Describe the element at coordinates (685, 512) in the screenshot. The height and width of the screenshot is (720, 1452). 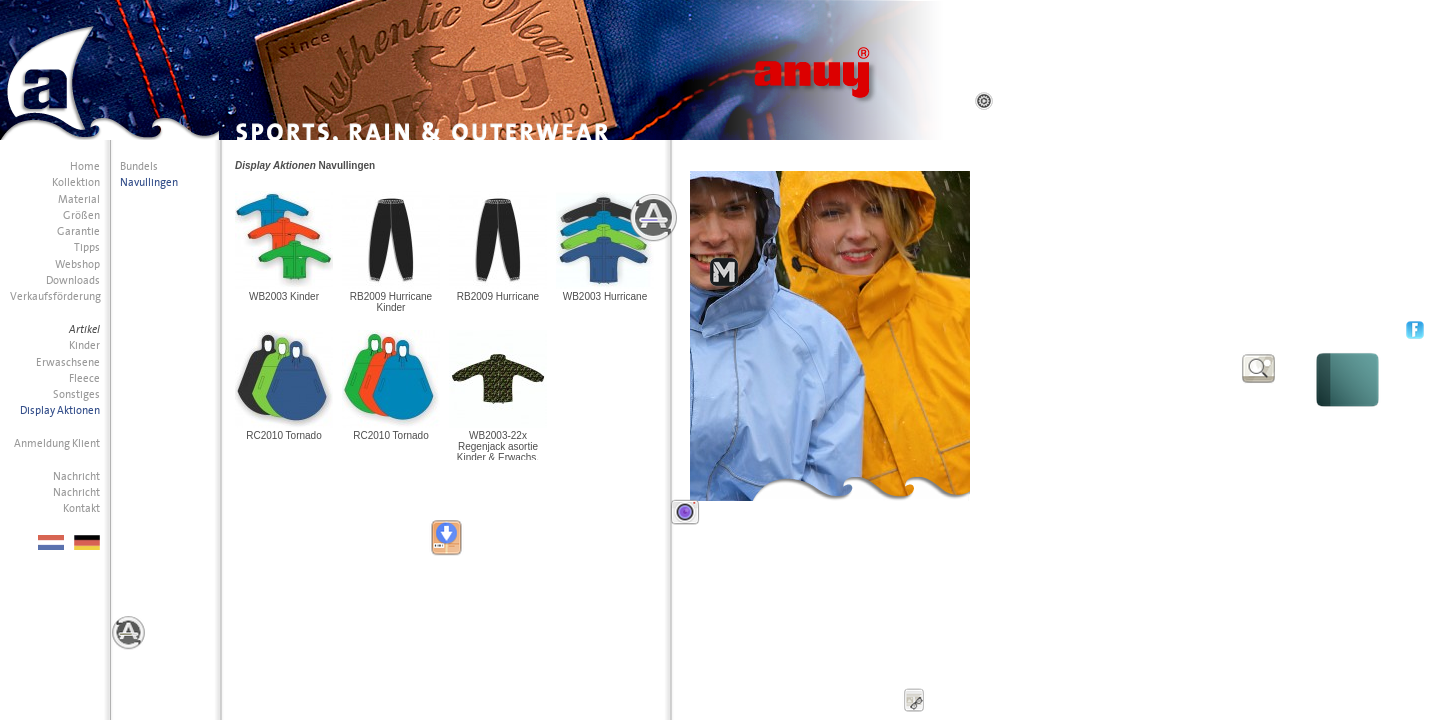
I see `open cheese webcam application` at that location.